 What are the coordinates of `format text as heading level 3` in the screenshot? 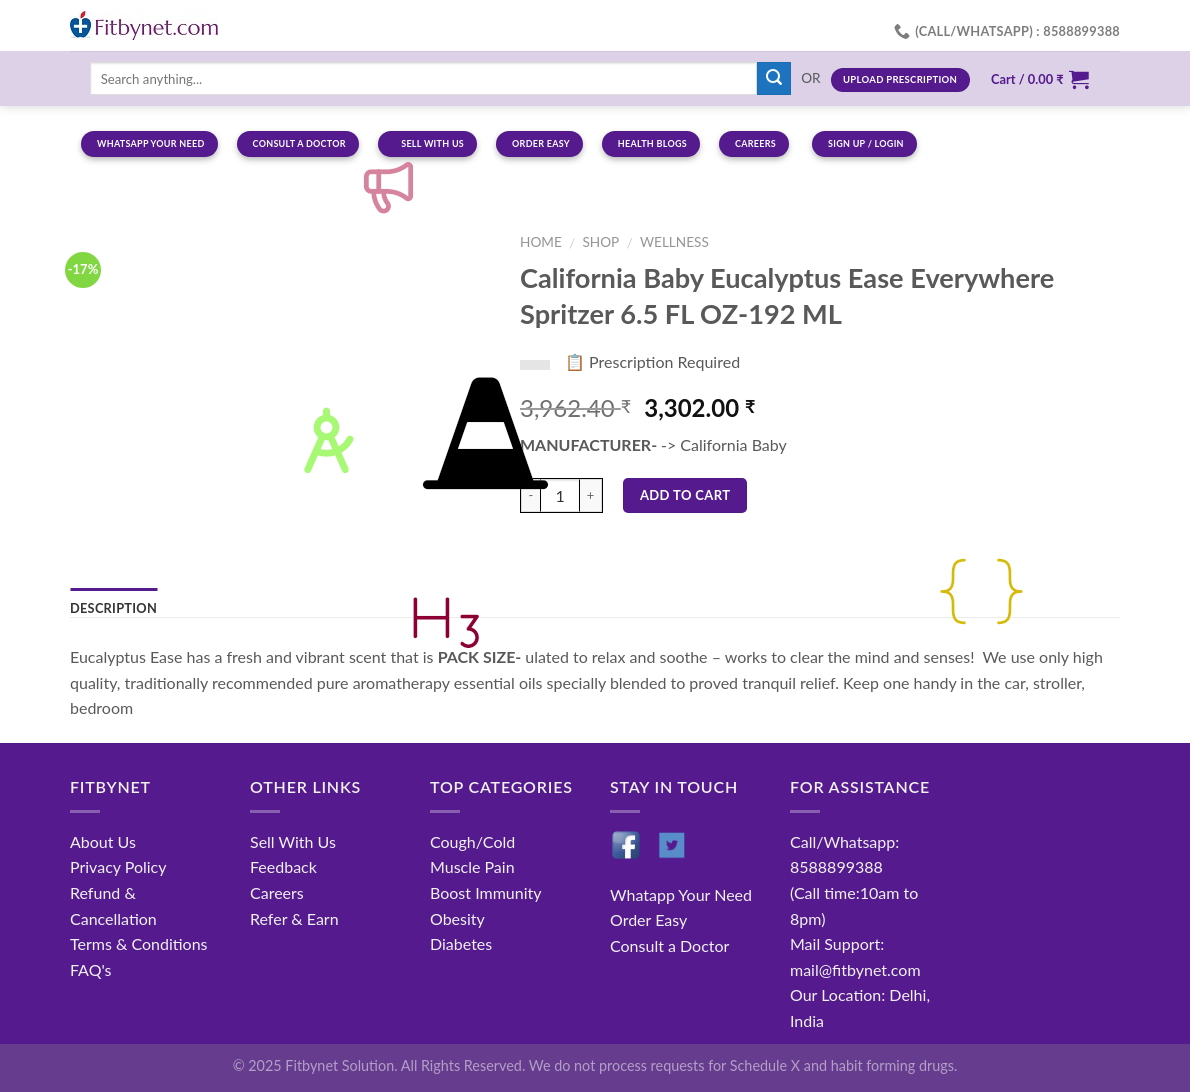 It's located at (442, 621).